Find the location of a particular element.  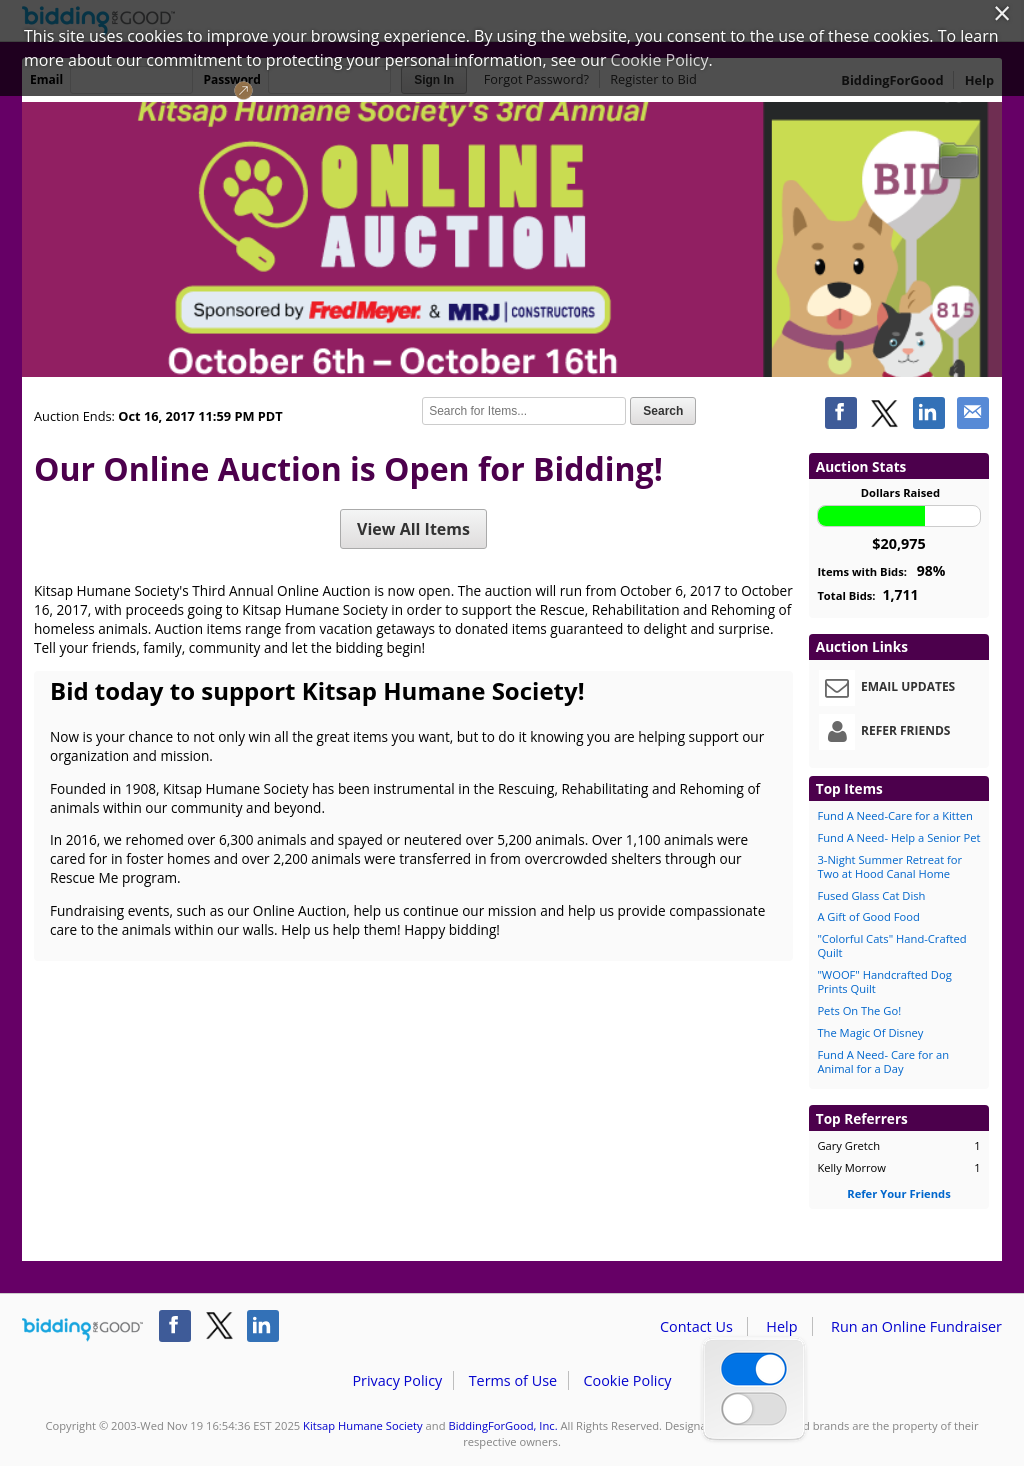

indicates an open or expanded folder is located at coordinates (959, 160).